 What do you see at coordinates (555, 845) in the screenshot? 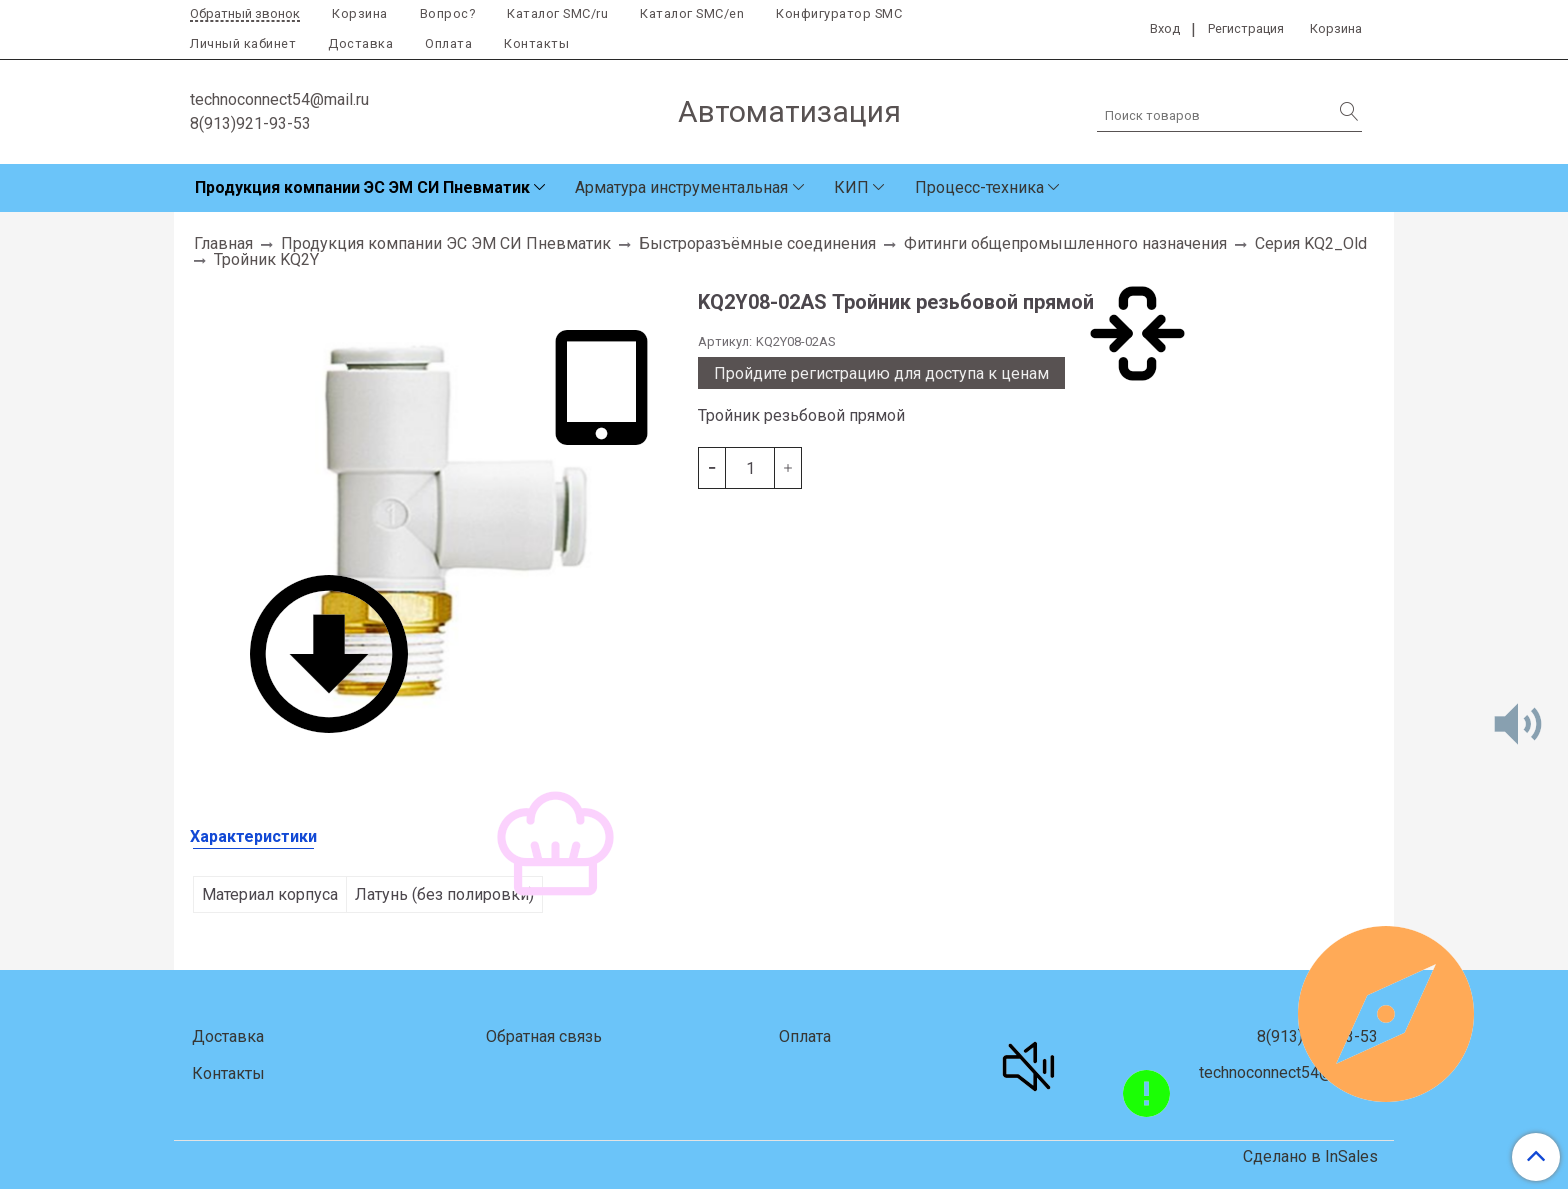
I see `browse recipes or cooking content` at bounding box center [555, 845].